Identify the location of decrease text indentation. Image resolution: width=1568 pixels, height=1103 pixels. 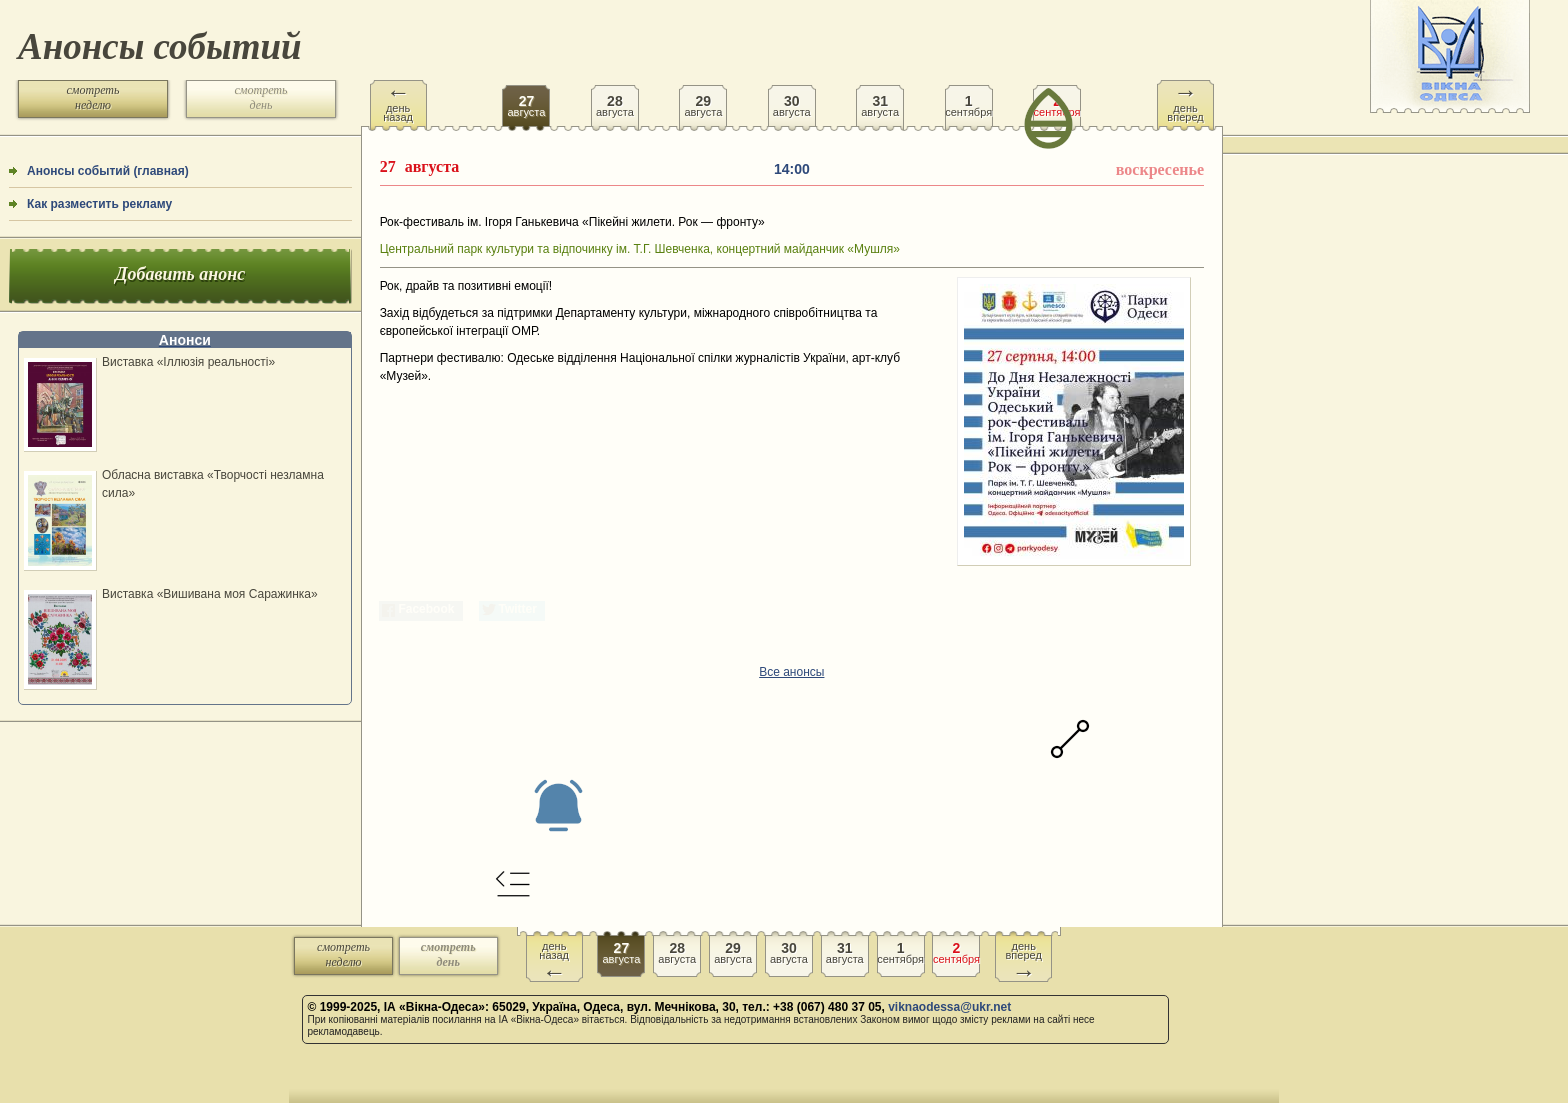
(513, 884).